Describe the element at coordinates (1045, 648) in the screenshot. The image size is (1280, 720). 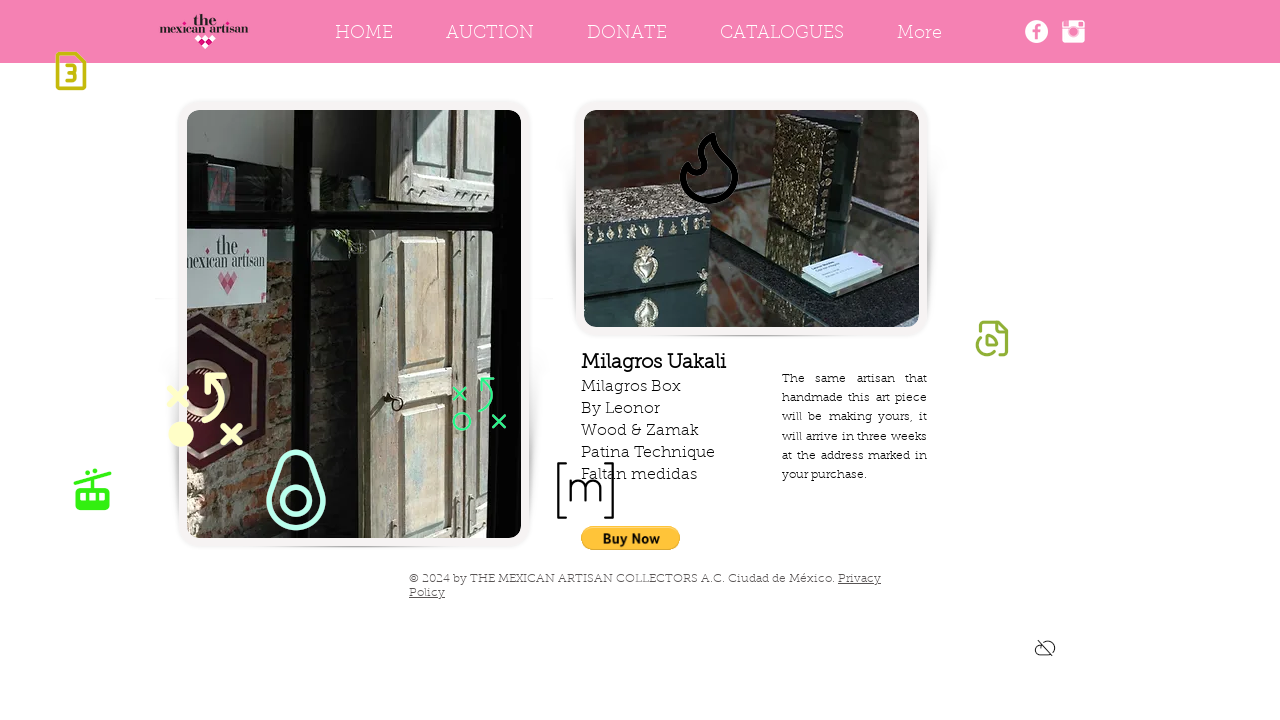
I see `cloud storage unavailable or disconnected` at that location.